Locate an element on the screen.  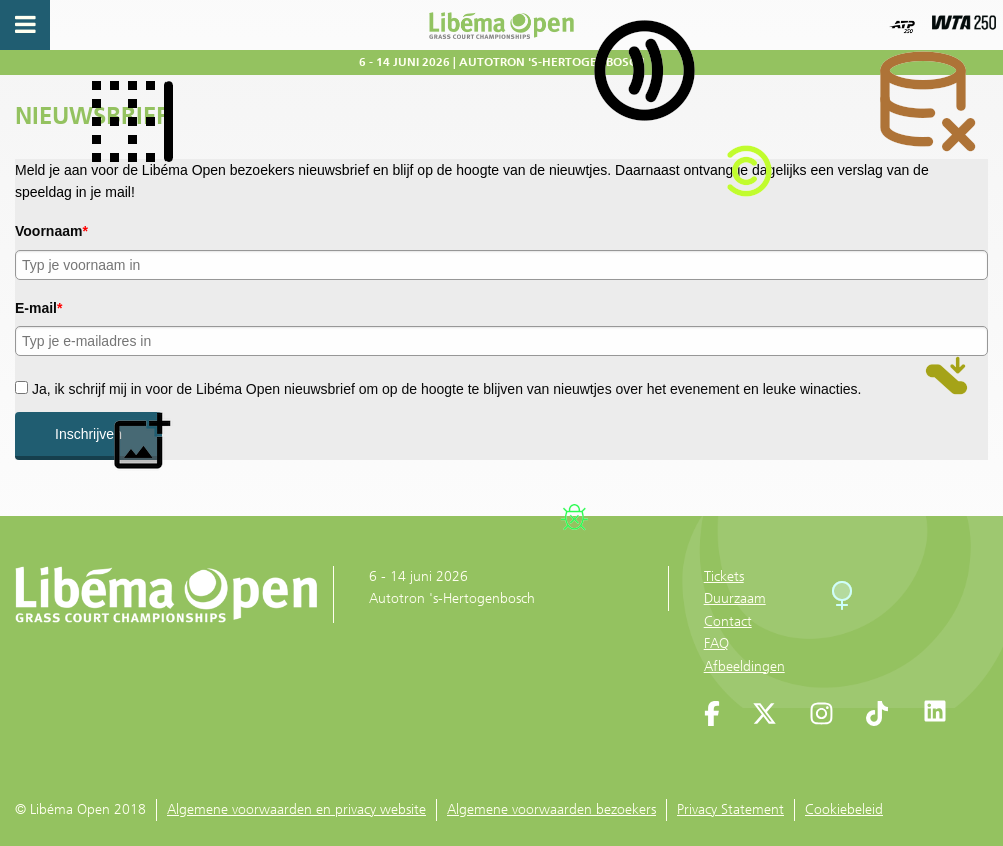
indicates female gender option is located at coordinates (842, 595).